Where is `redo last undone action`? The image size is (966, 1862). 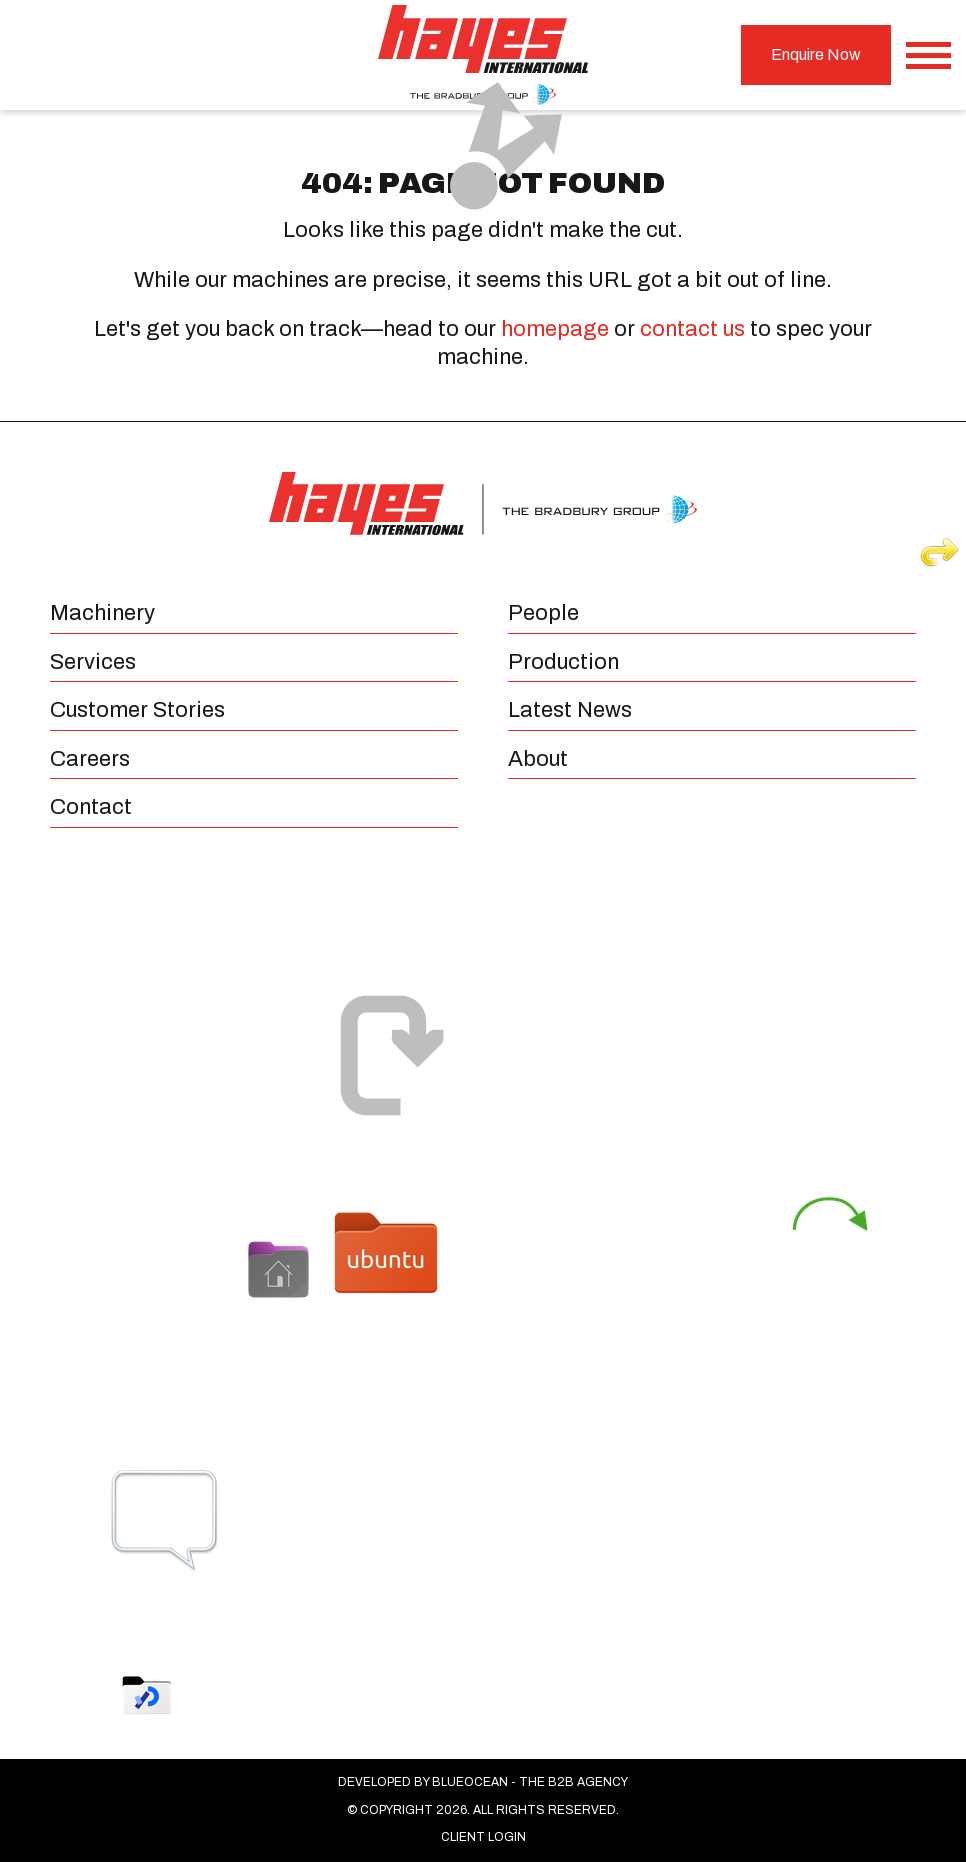
redo last undone action is located at coordinates (940, 551).